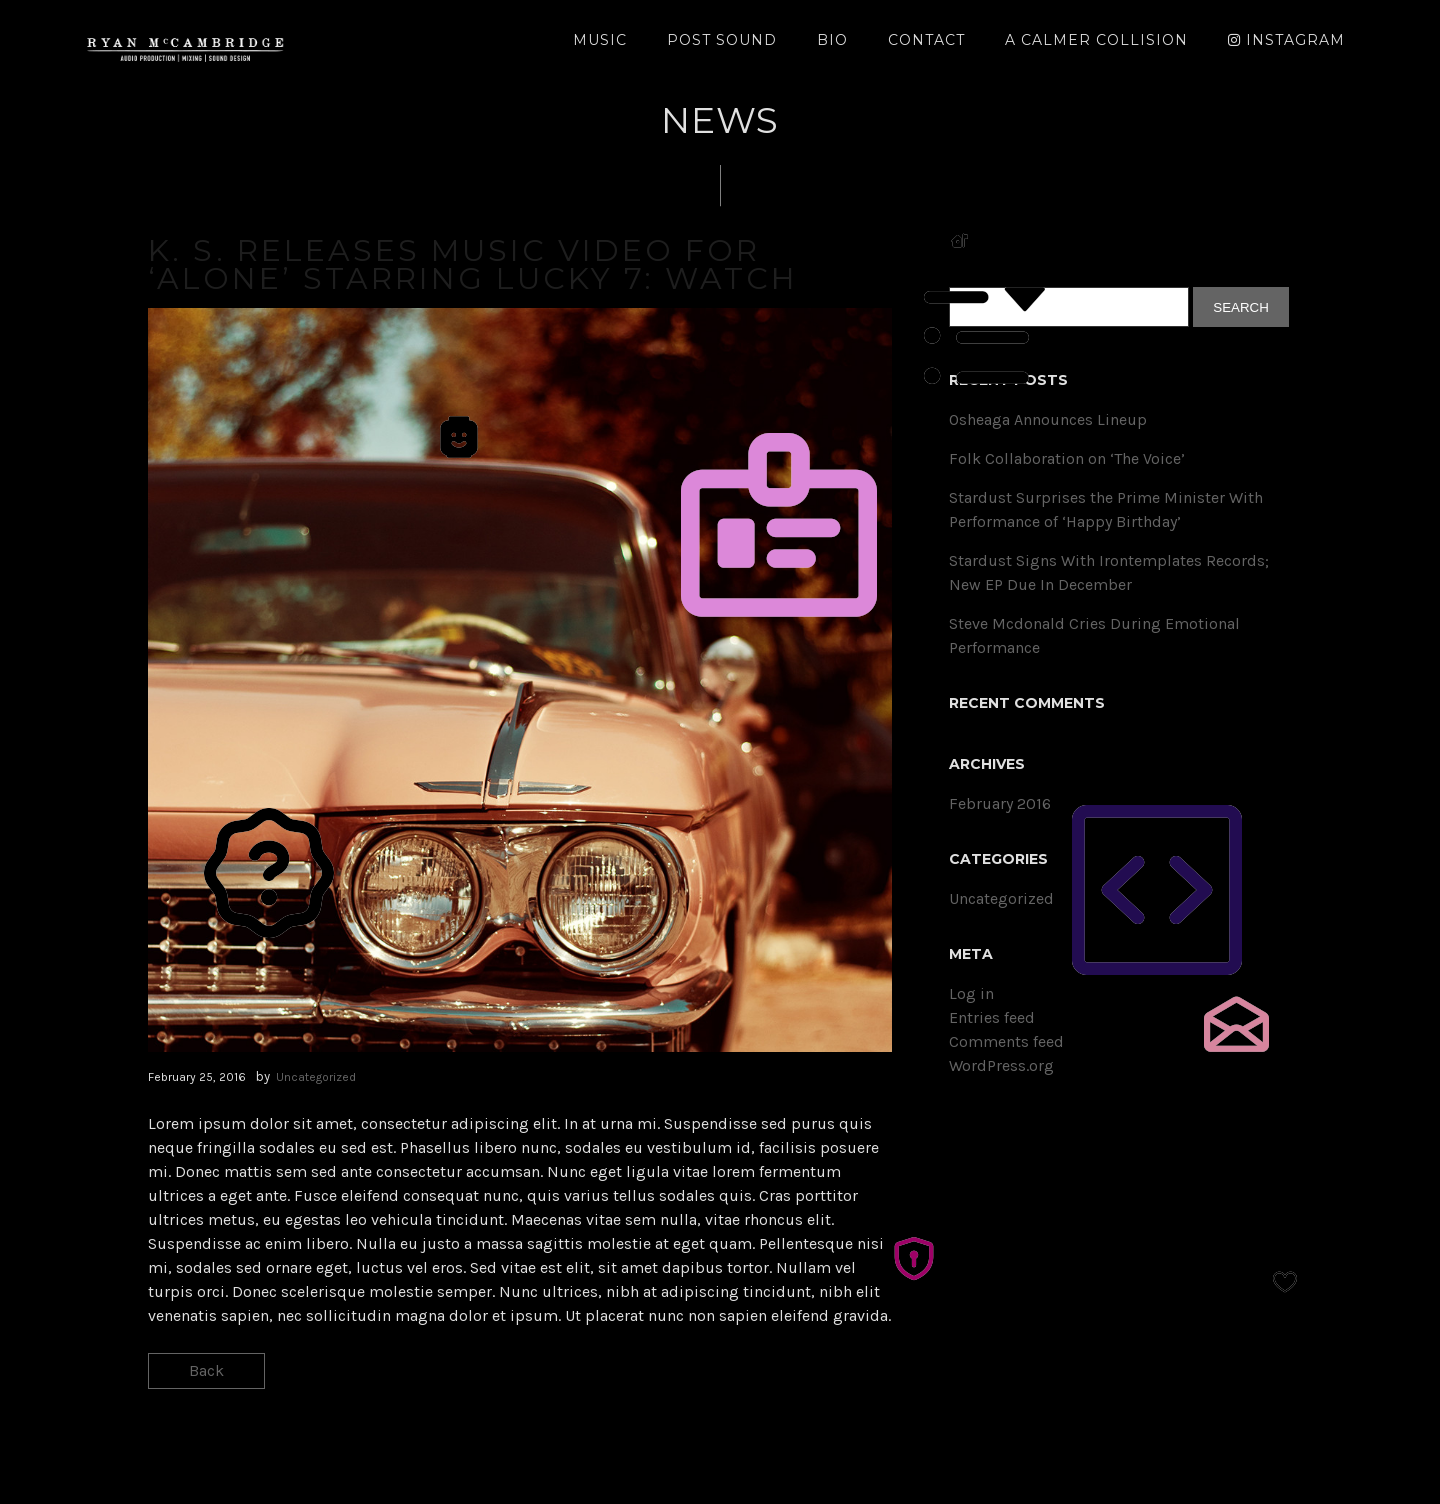  Describe the element at coordinates (779, 531) in the screenshot. I see `view your profile or identification` at that location.